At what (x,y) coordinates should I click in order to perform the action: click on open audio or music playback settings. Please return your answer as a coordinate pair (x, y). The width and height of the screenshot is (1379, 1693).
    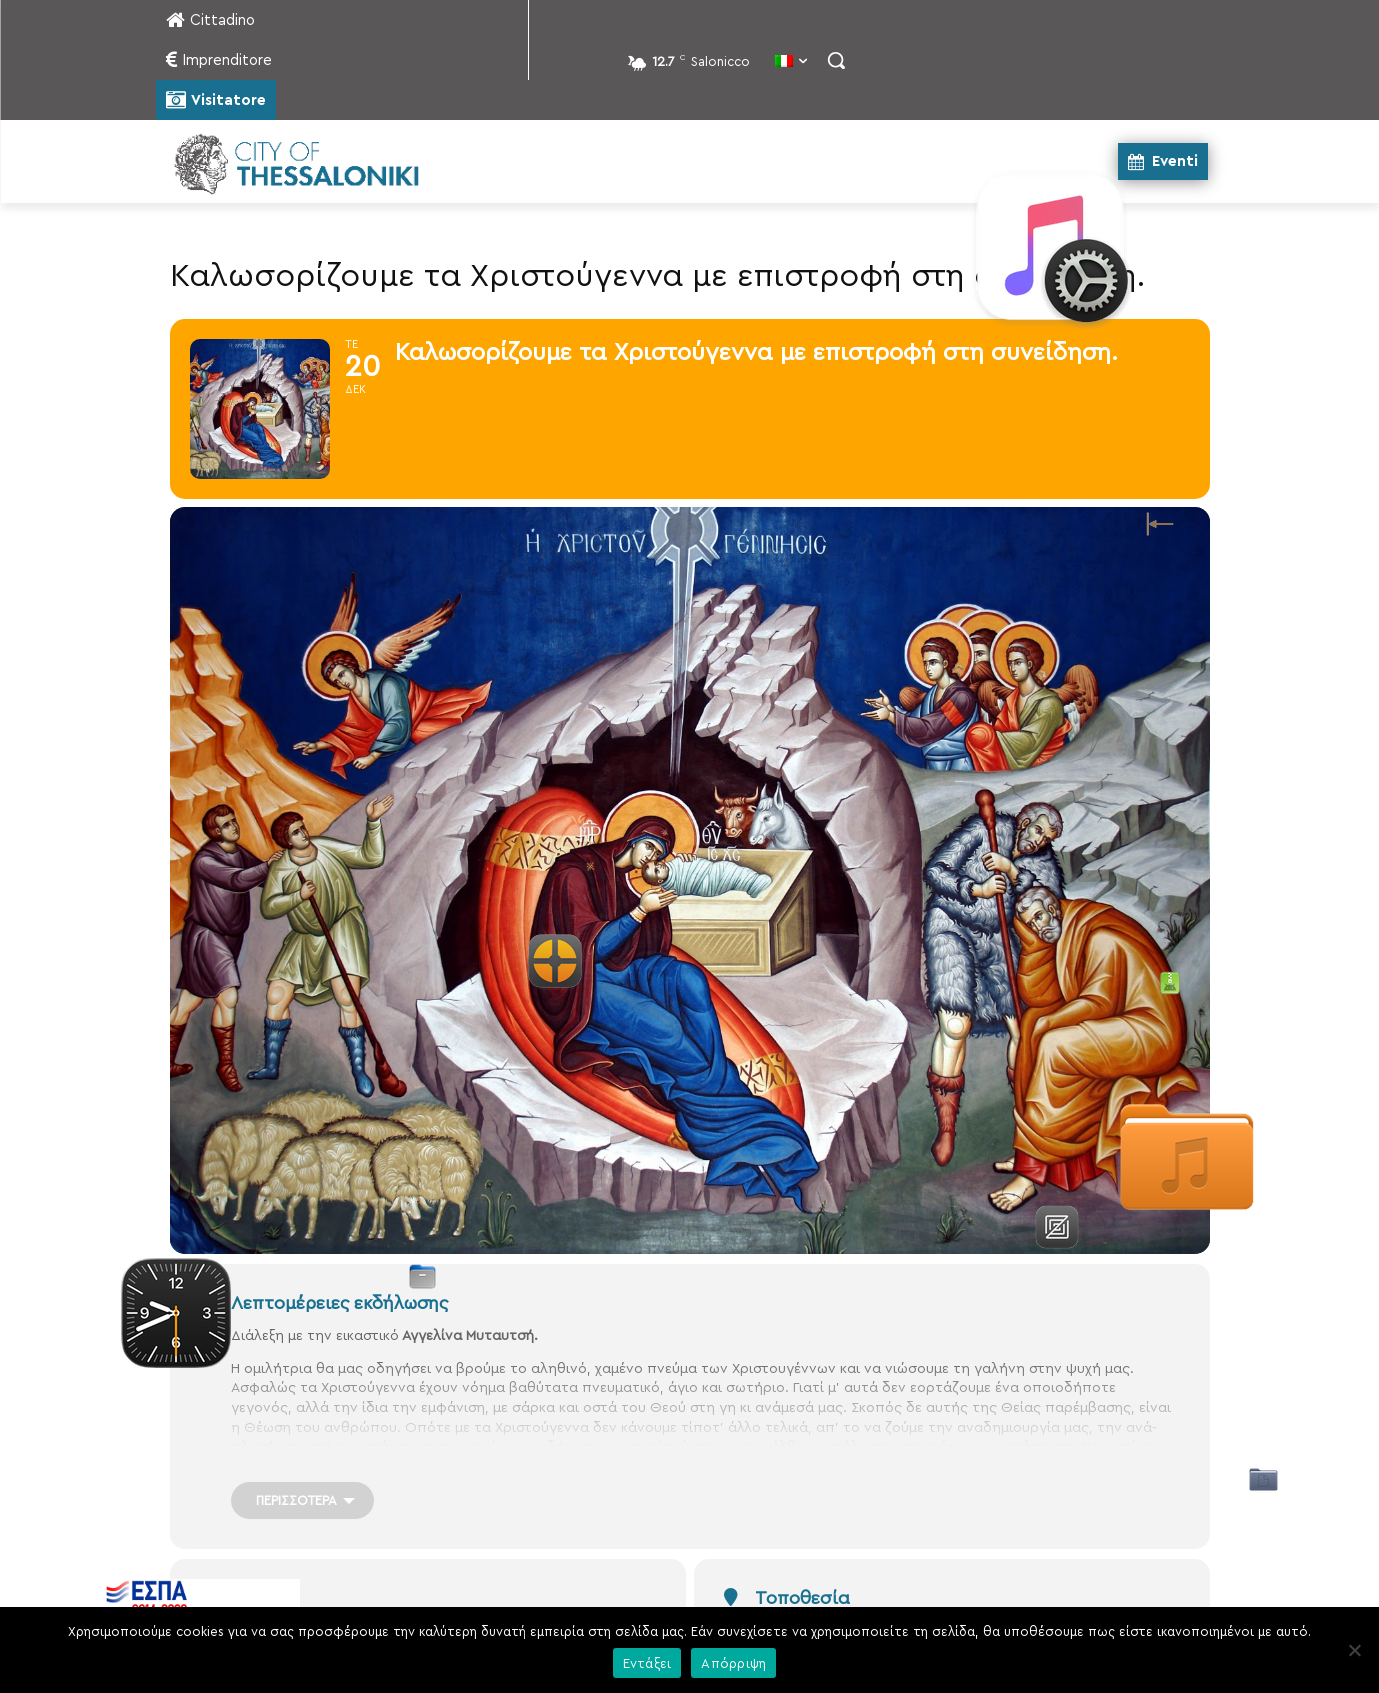
    Looking at the image, I should click on (1050, 247).